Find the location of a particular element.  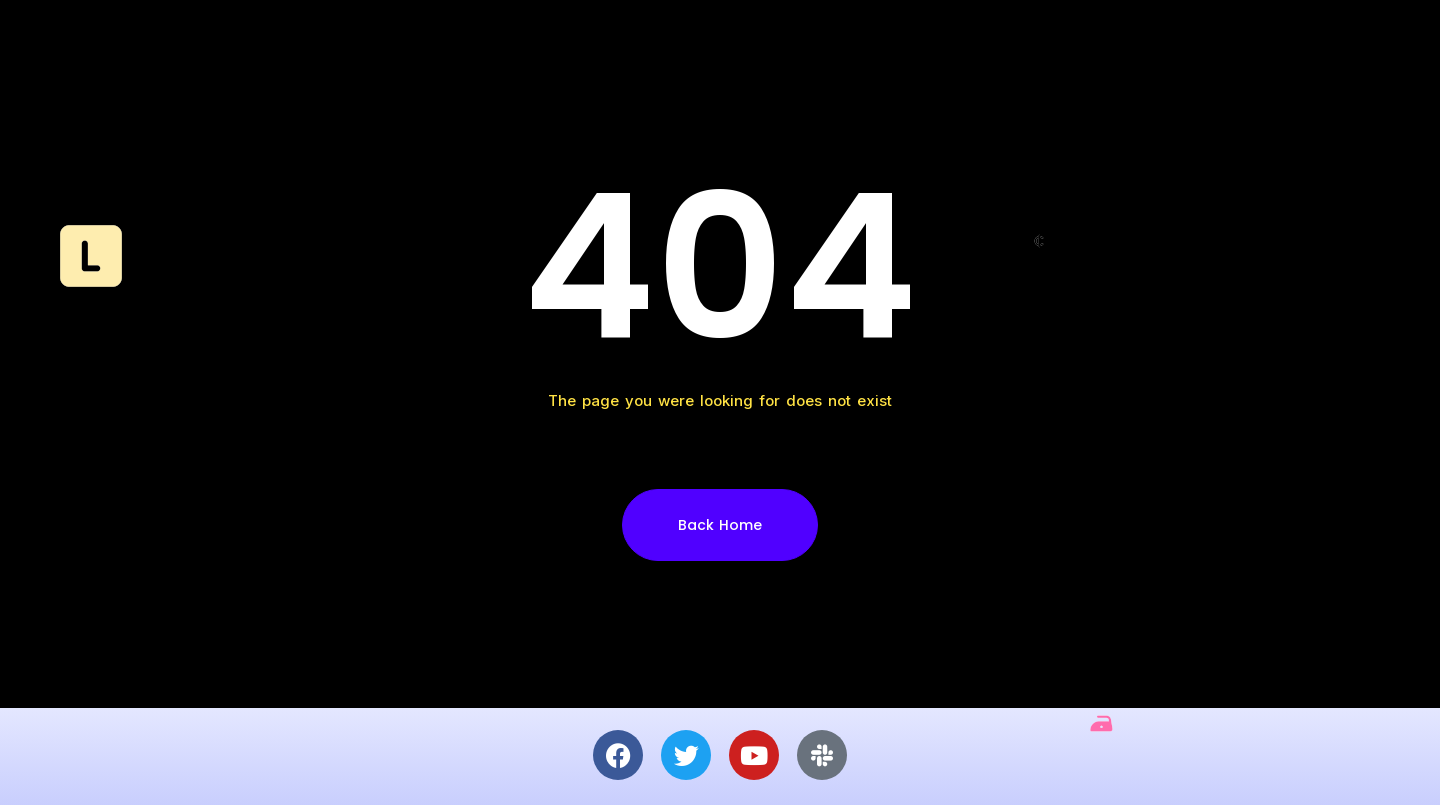

indicates Ghanaian cedi currency is located at coordinates (1039, 241).